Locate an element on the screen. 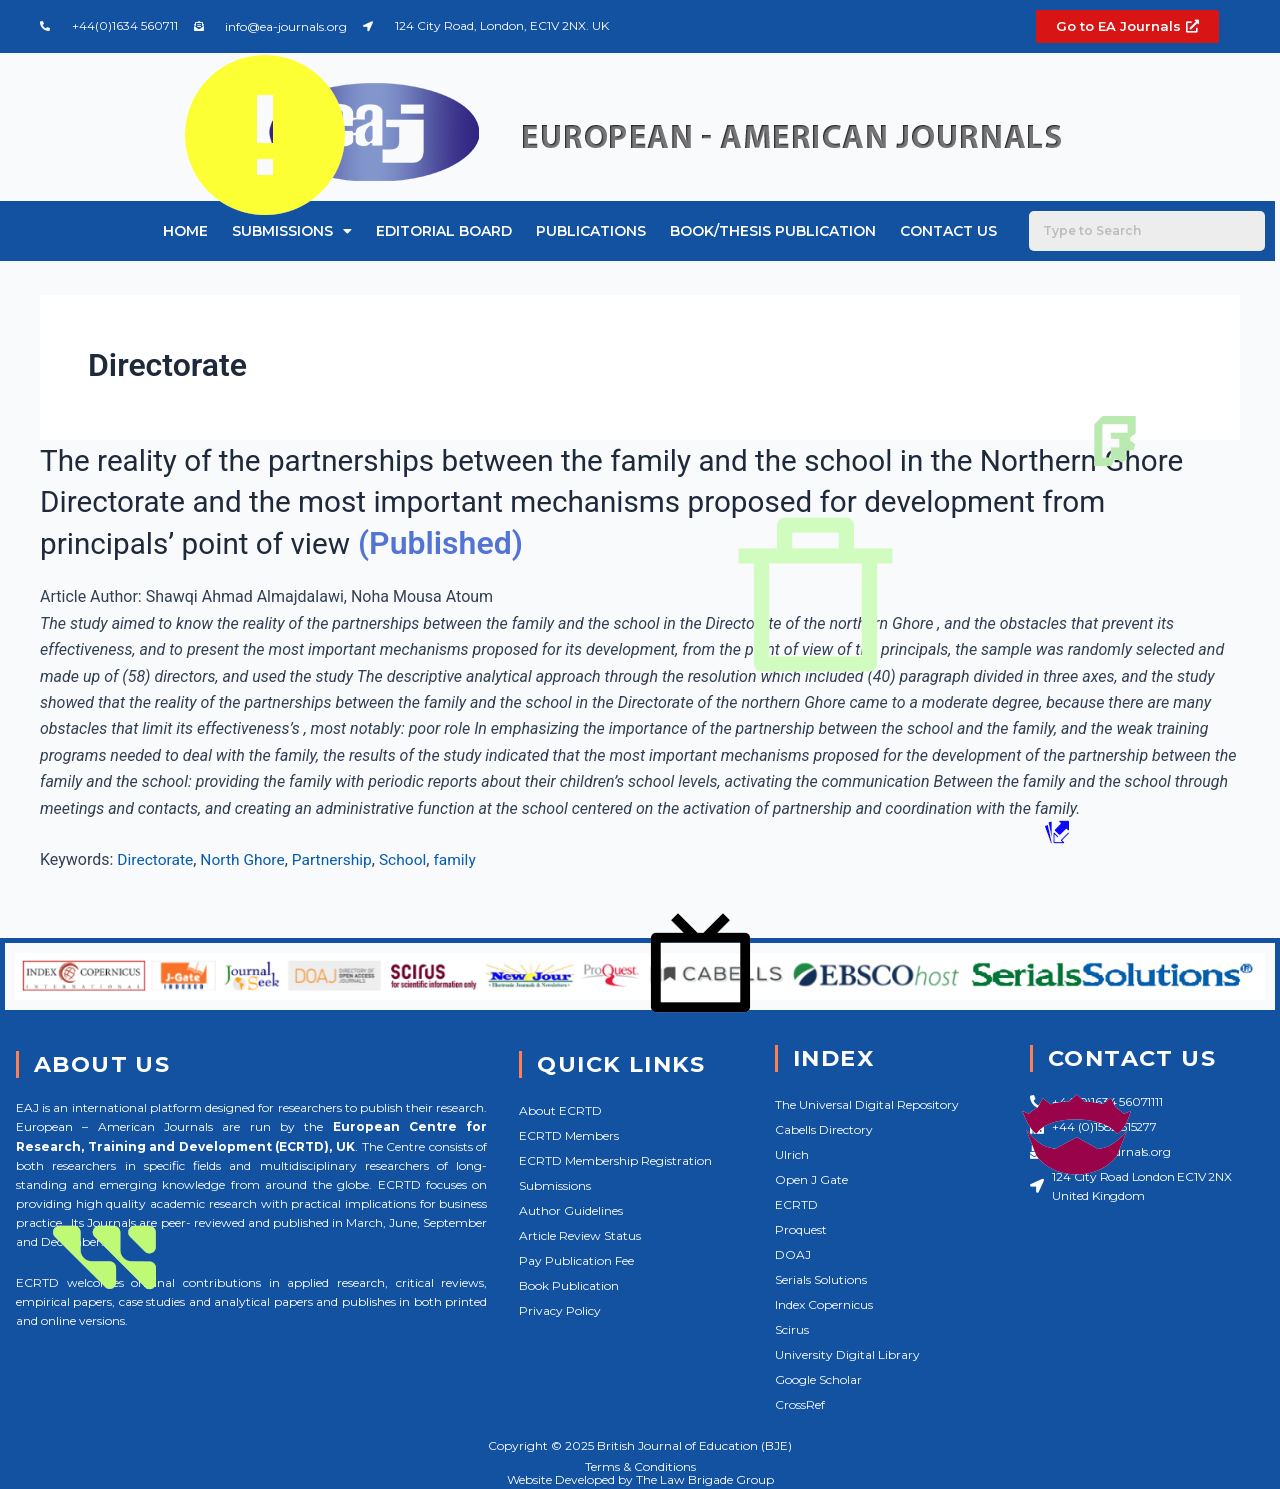  visit cardmarket trading card marketplace is located at coordinates (1057, 832).